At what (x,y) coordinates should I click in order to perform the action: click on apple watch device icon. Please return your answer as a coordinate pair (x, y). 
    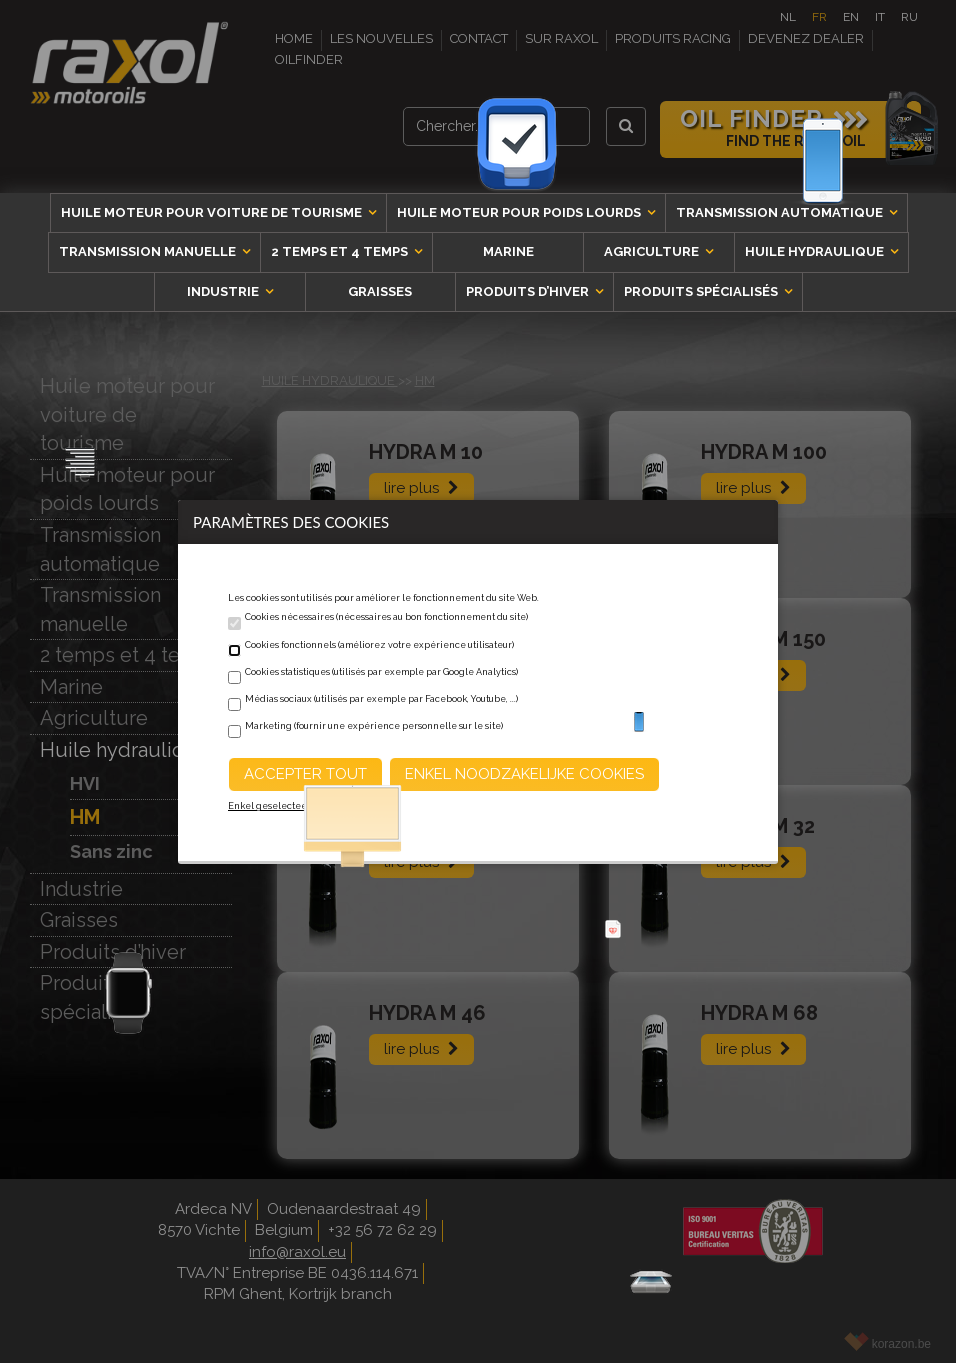
    Looking at the image, I should click on (128, 993).